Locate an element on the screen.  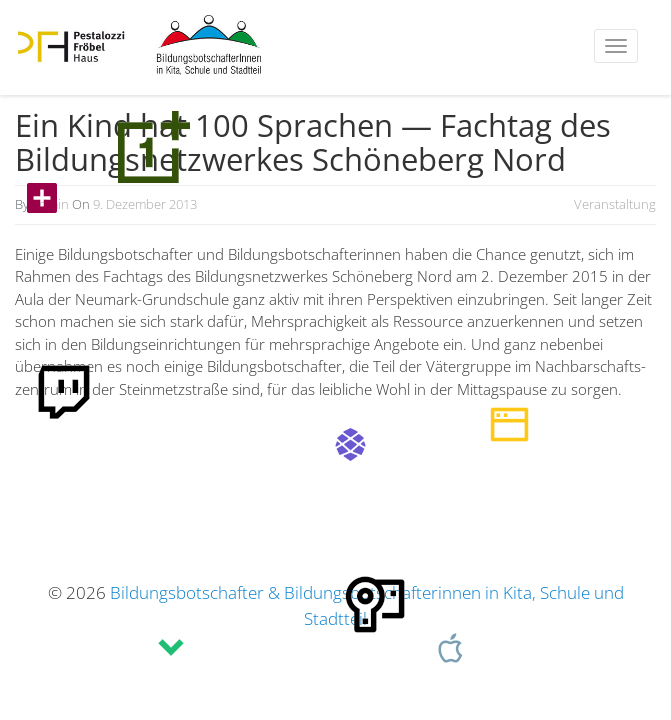
open a new browser window is located at coordinates (509, 424).